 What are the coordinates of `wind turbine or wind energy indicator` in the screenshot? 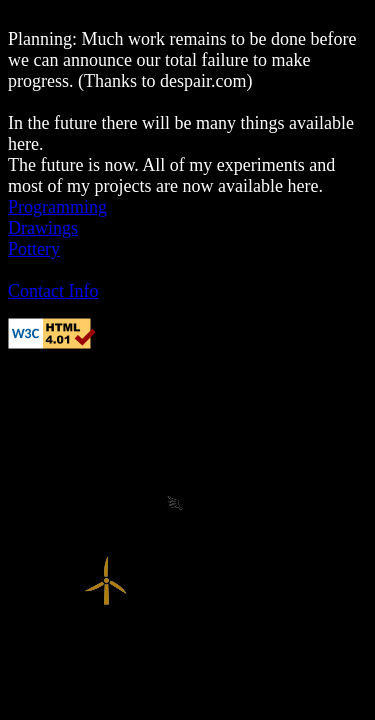 It's located at (106, 580).